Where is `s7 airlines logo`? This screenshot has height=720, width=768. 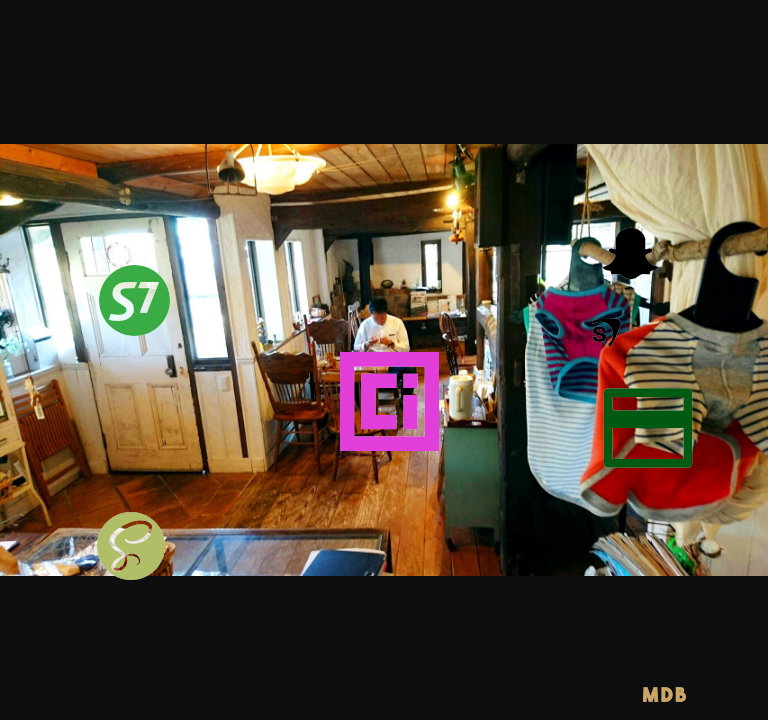 s7 airlines logo is located at coordinates (134, 300).